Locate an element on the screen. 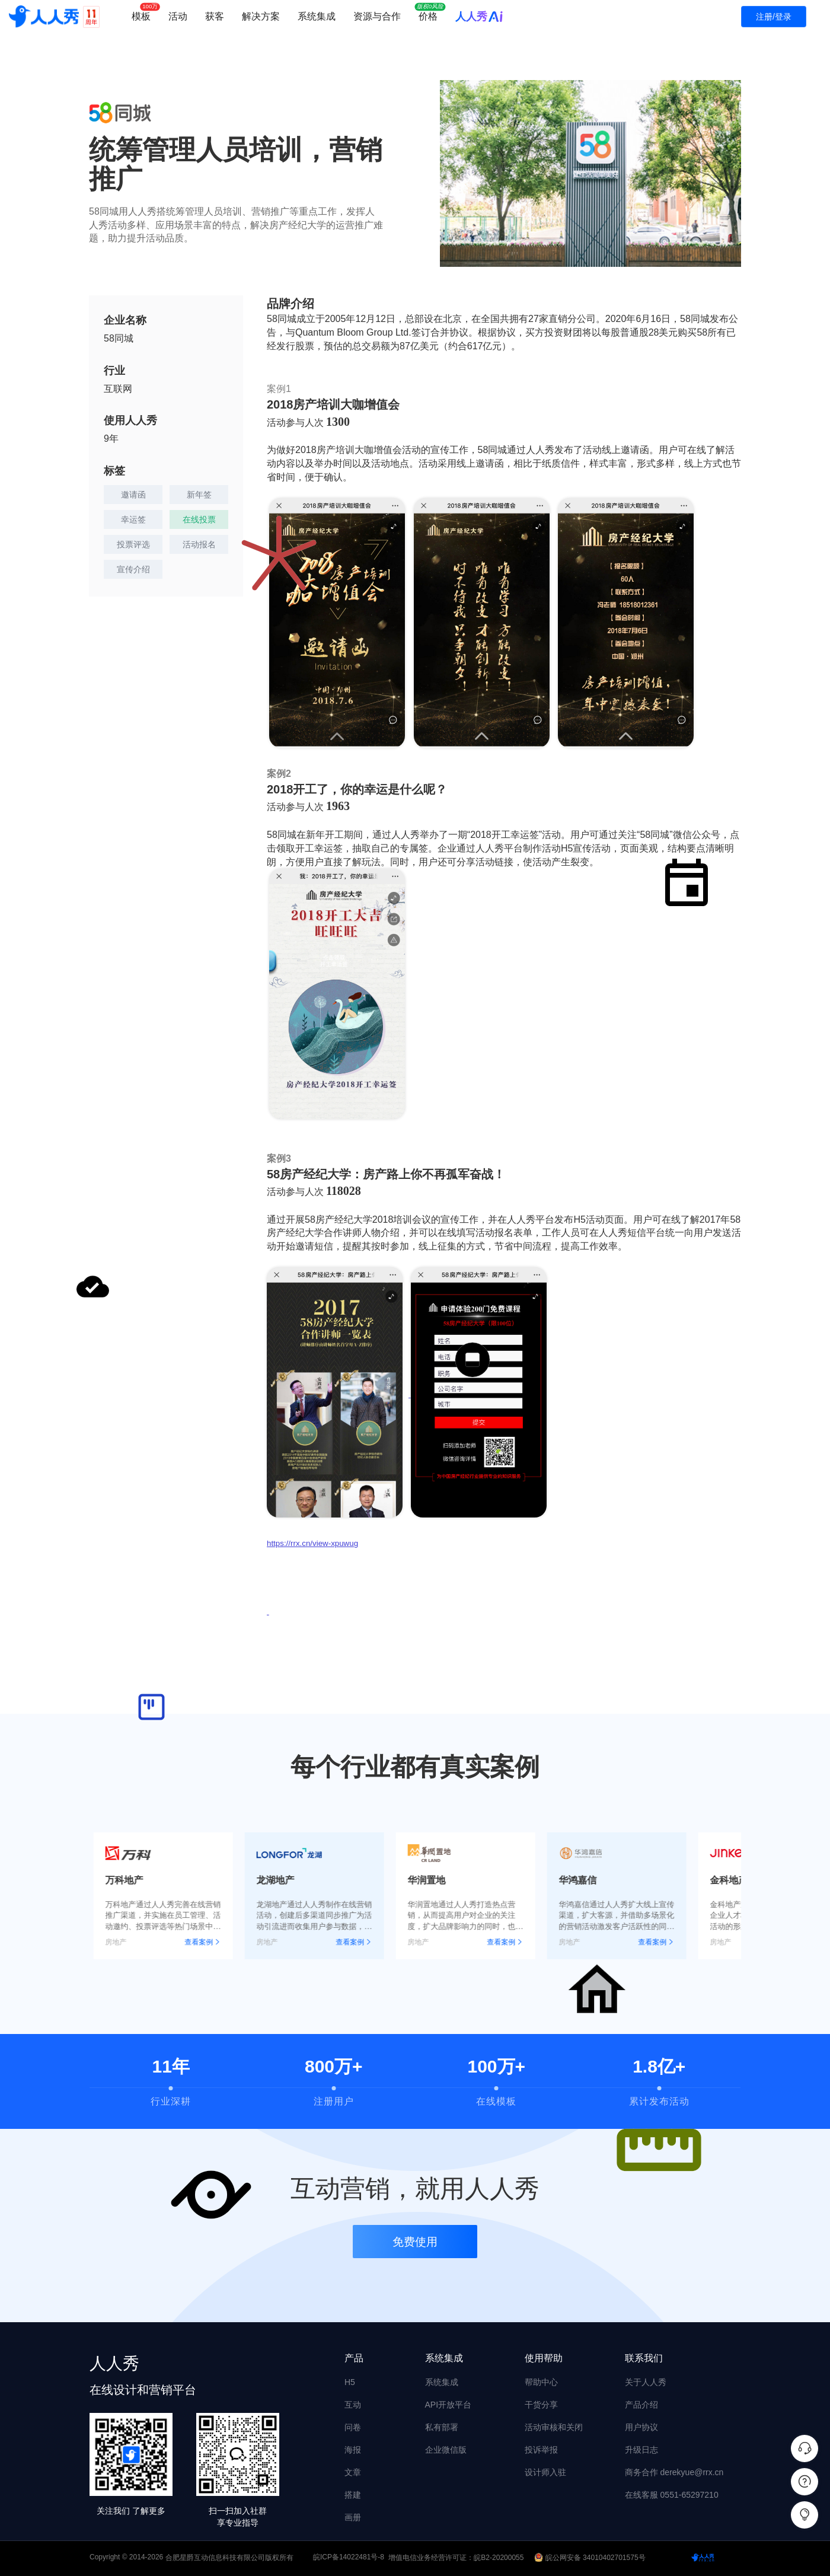 The height and width of the screenshot is (2576, 830). indicates a required field in a form is located at coordinates (279, 556).